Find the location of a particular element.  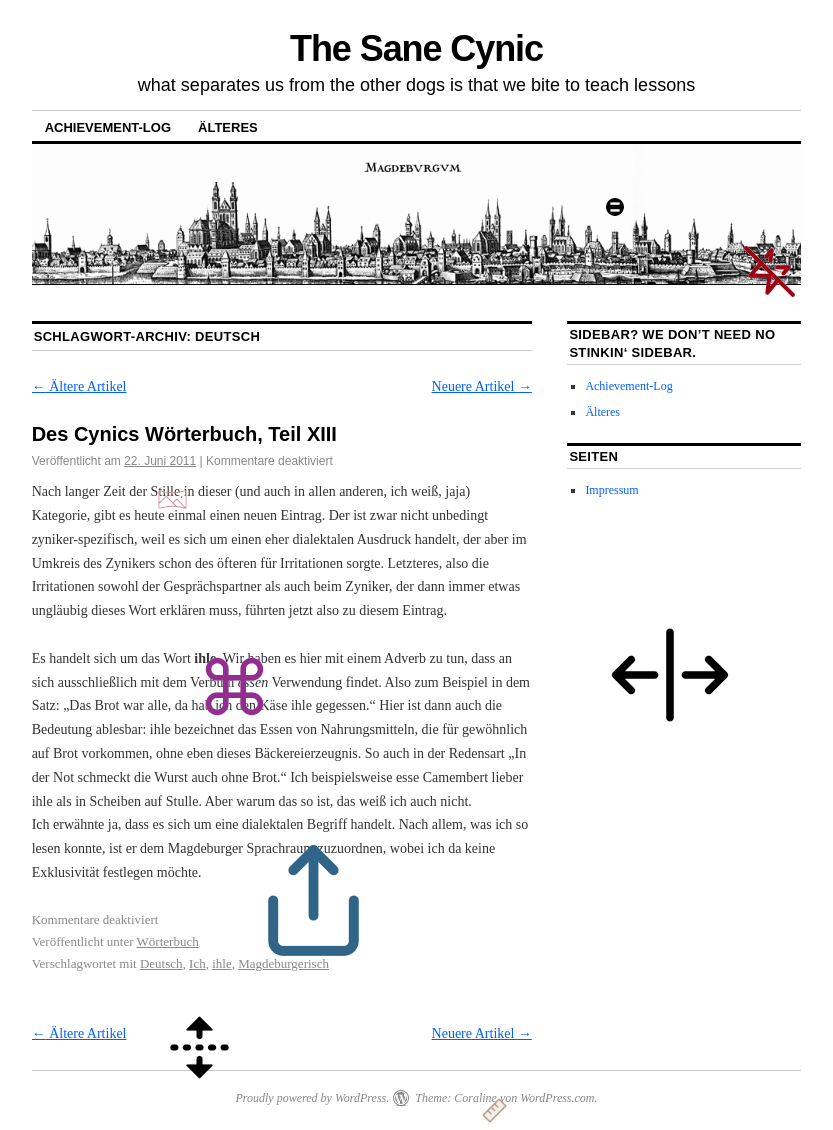

set a conditional breakpoint in the debugger is located at coordinates (615, 207).